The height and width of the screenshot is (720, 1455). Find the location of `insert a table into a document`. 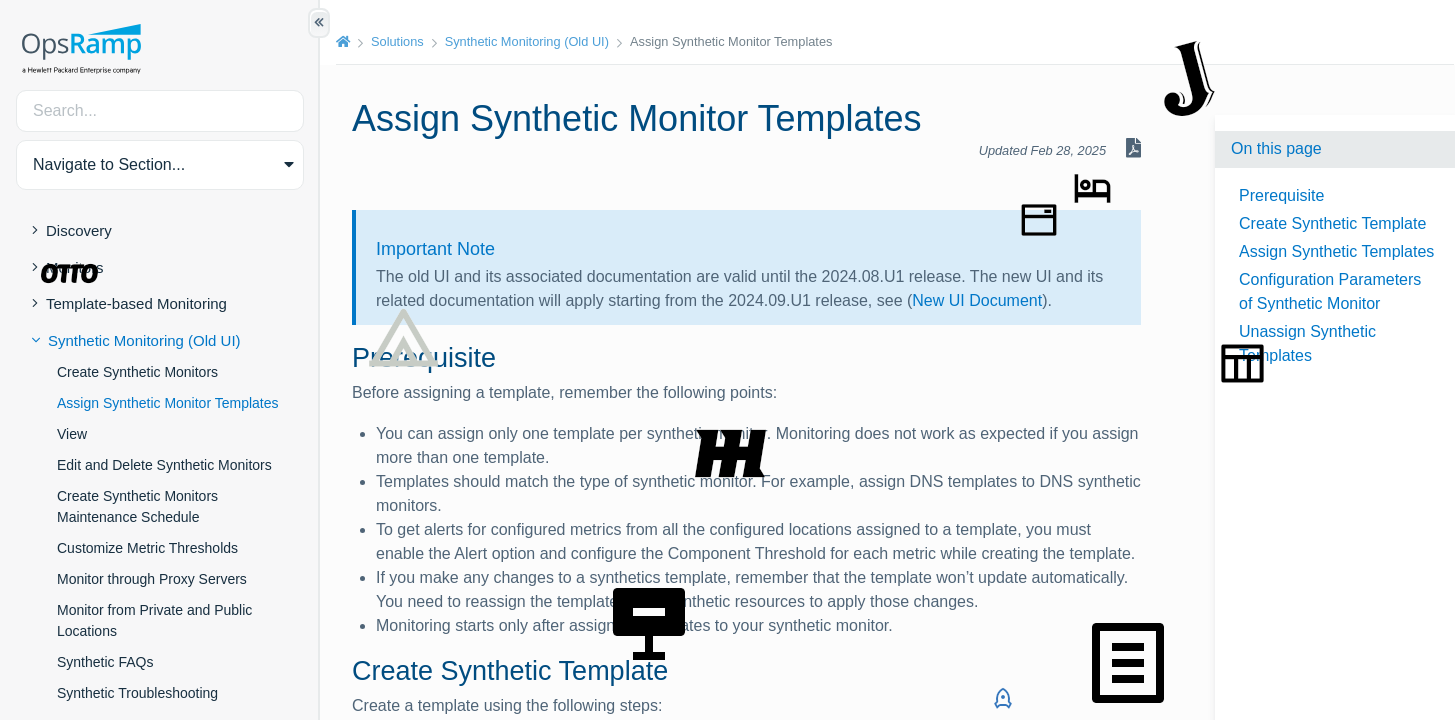

insert a table into a document is located at coordinates (1242, 363).